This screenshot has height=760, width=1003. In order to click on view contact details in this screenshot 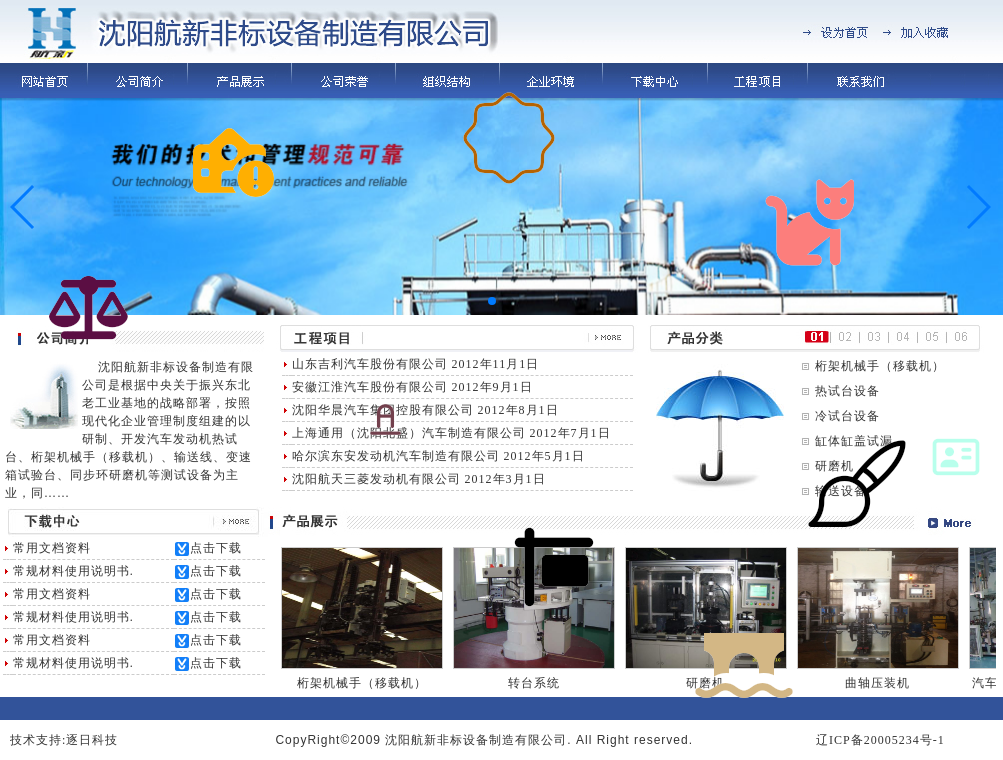, I will do `click(956, 457)`.